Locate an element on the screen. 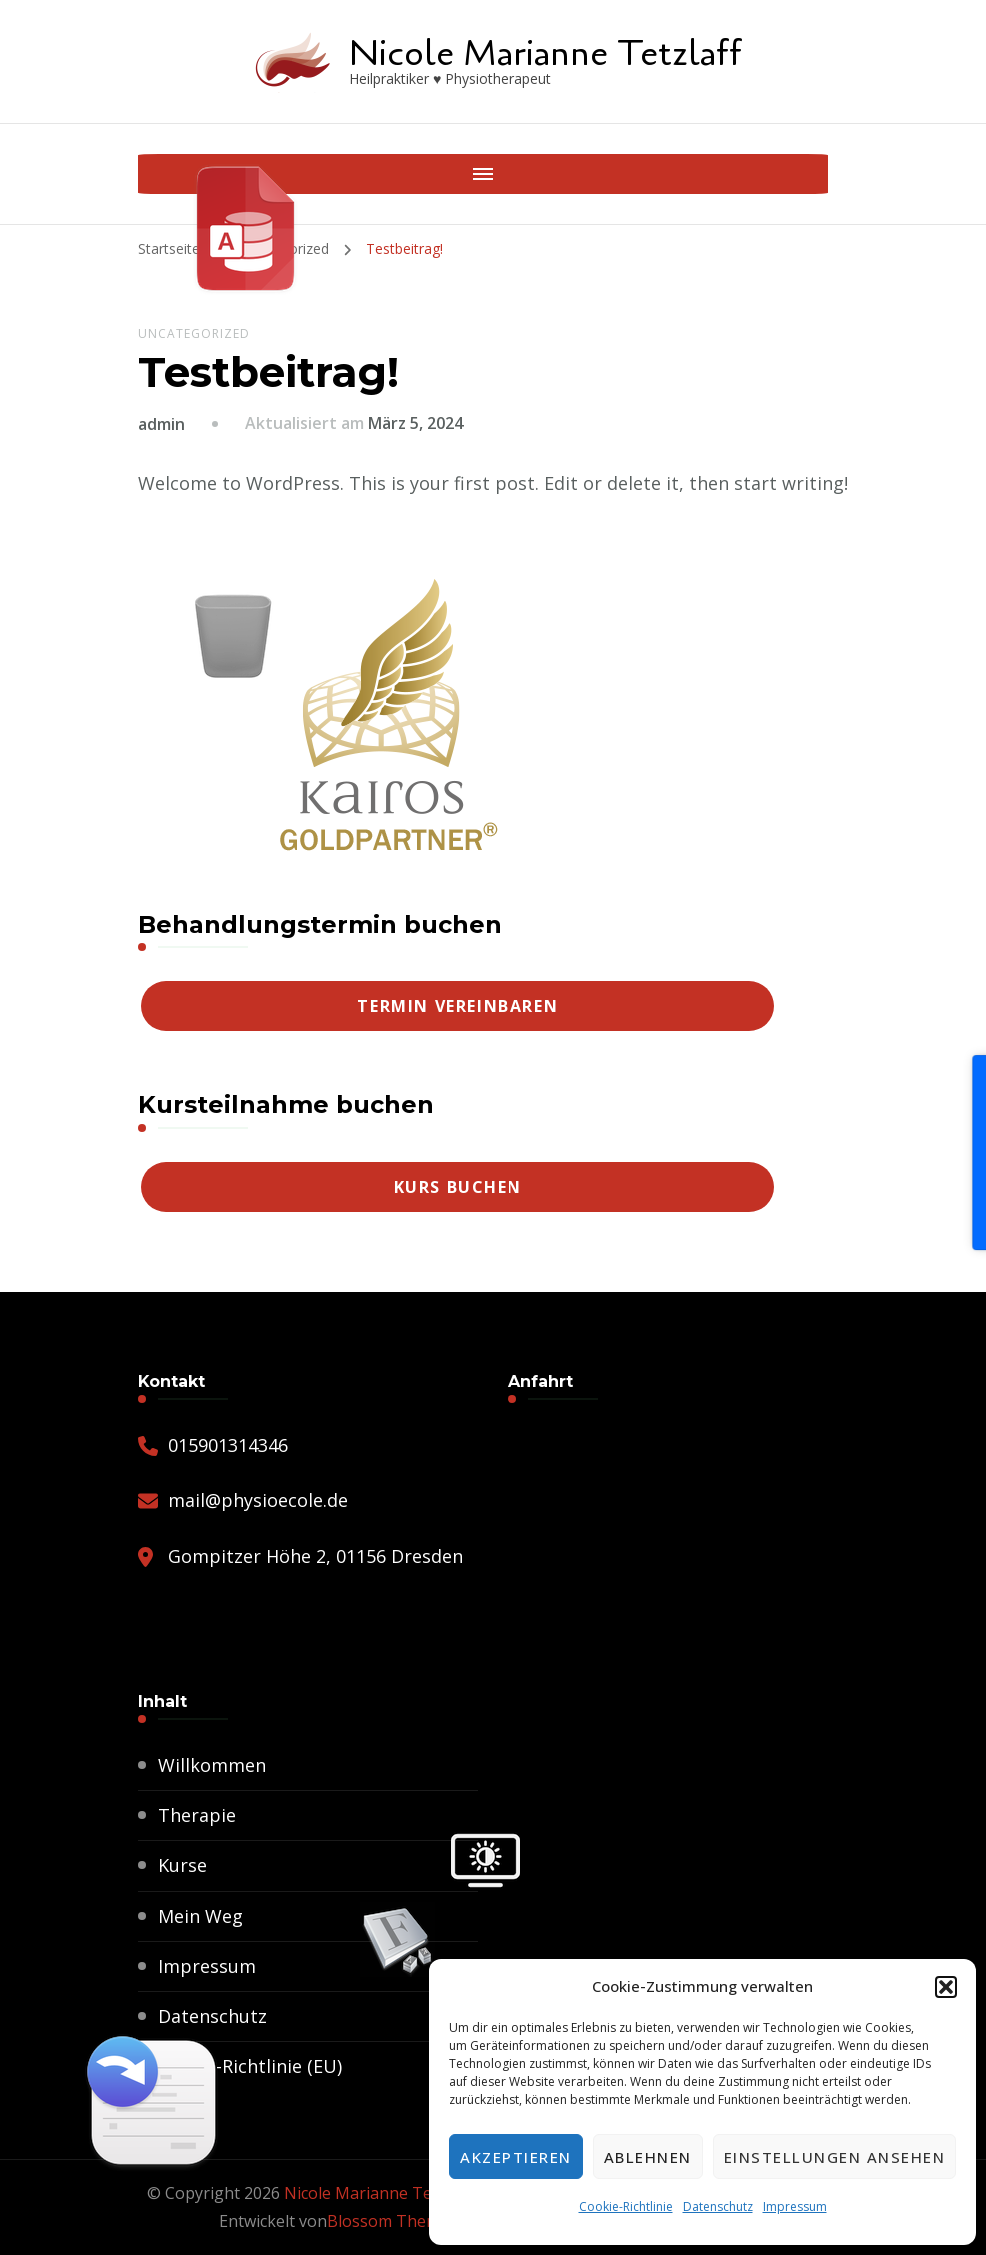  microsoft access database file is located at coordinates (245, 228).